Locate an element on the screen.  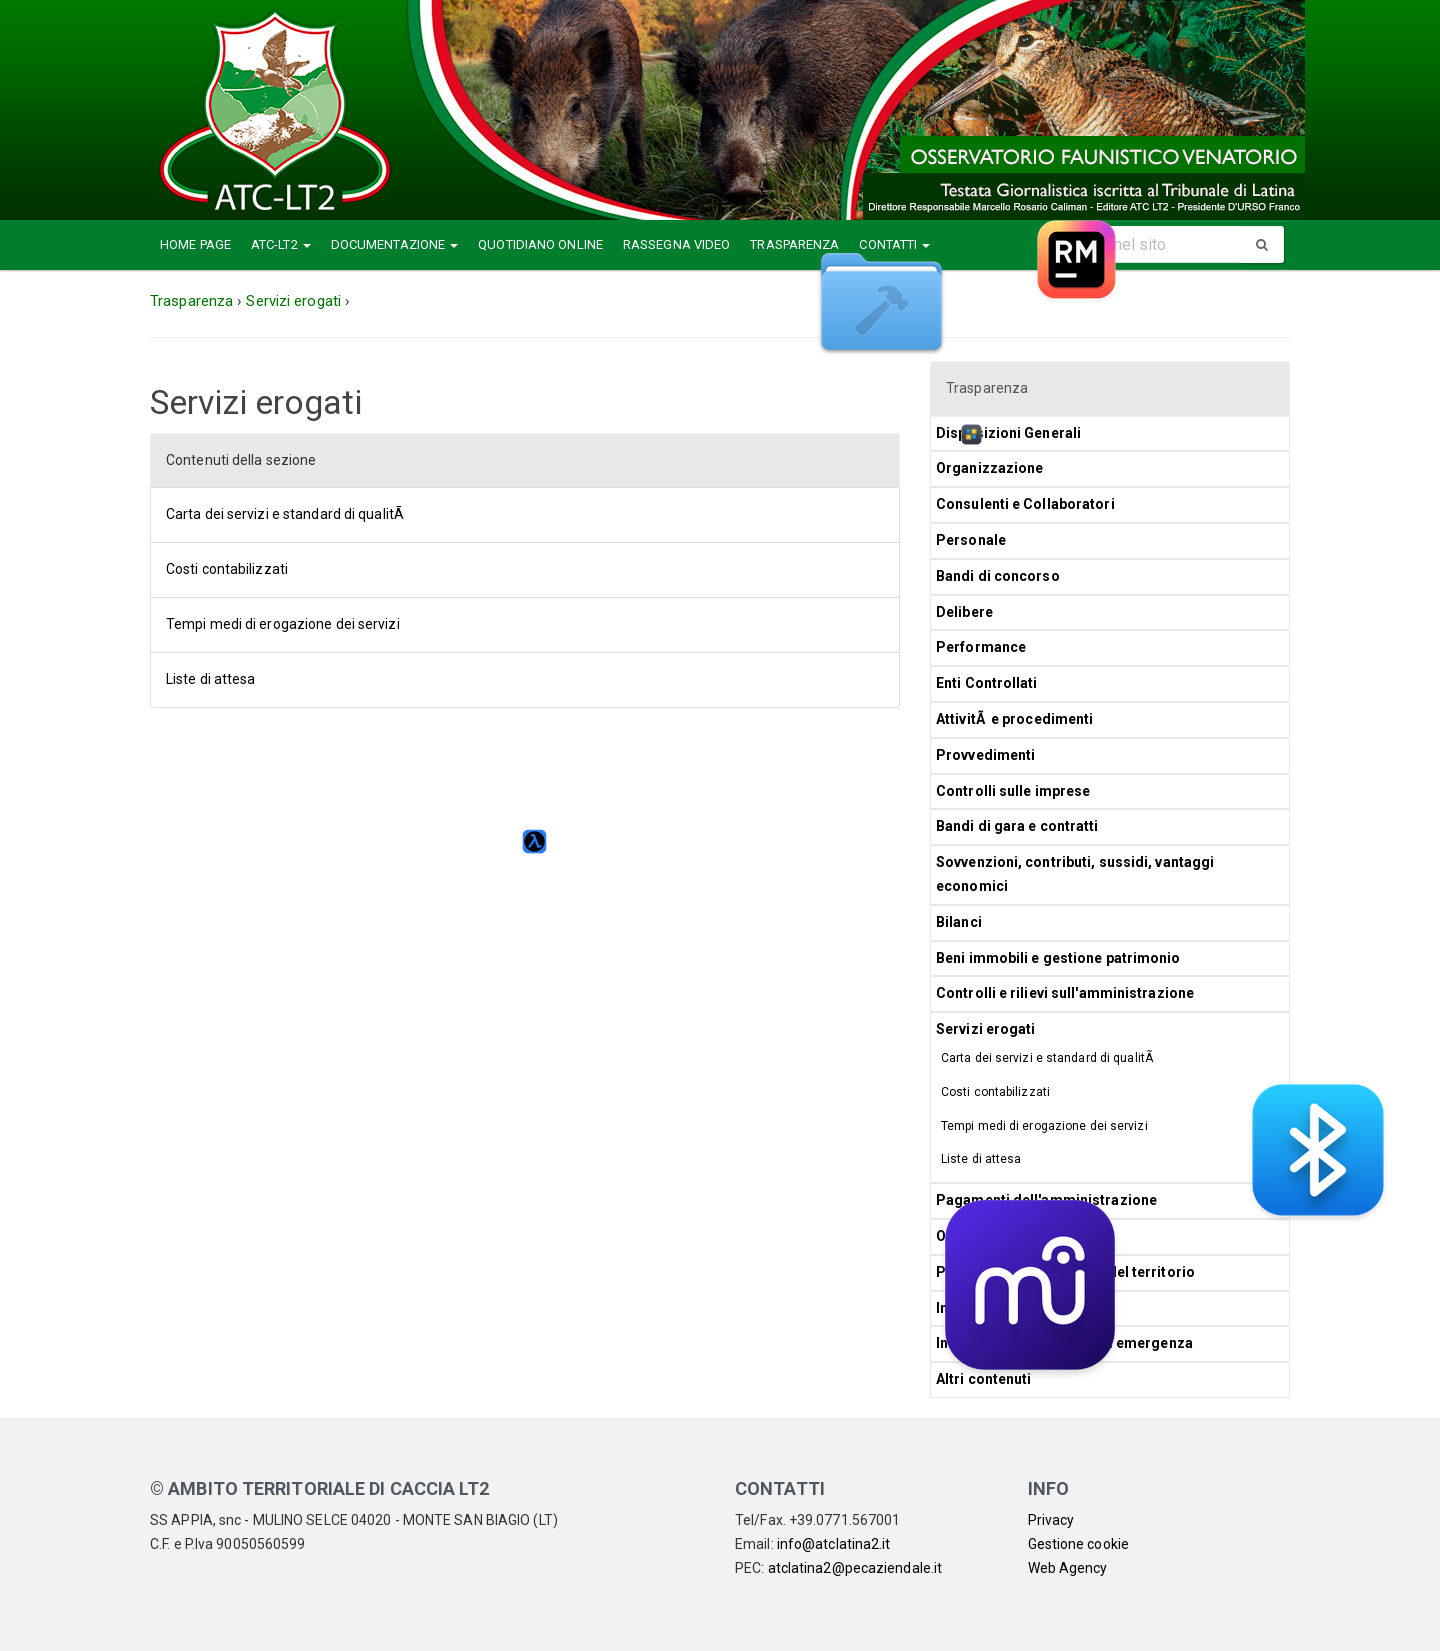
launch half-life: blue shift game is located at coordinates (534, 841).